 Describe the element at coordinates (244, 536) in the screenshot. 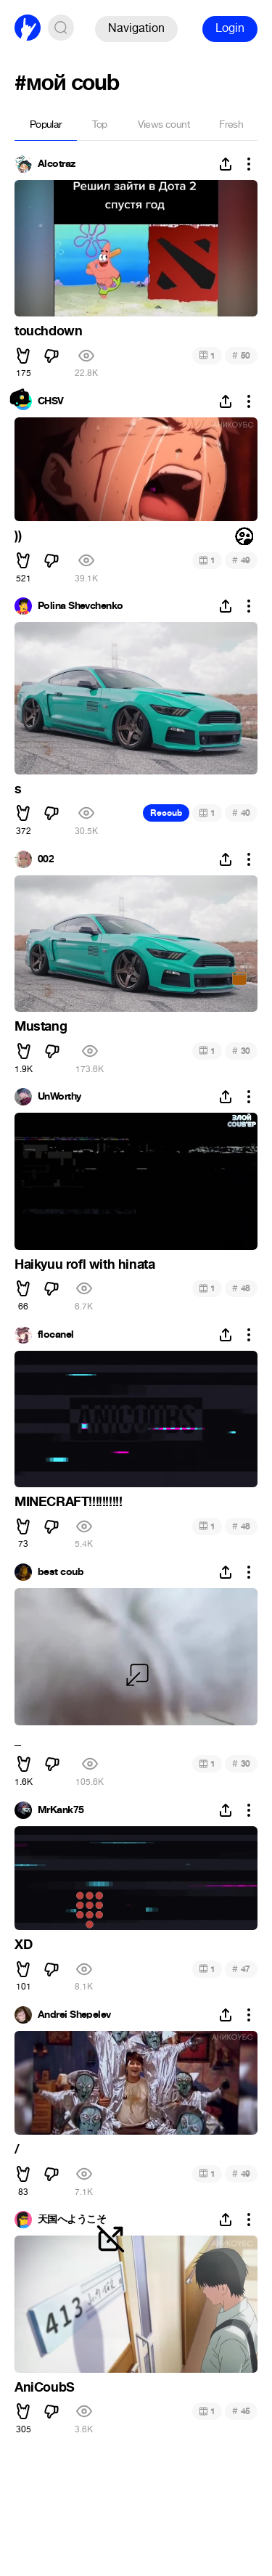

I see `view supervised or managed user accounts` at that location.